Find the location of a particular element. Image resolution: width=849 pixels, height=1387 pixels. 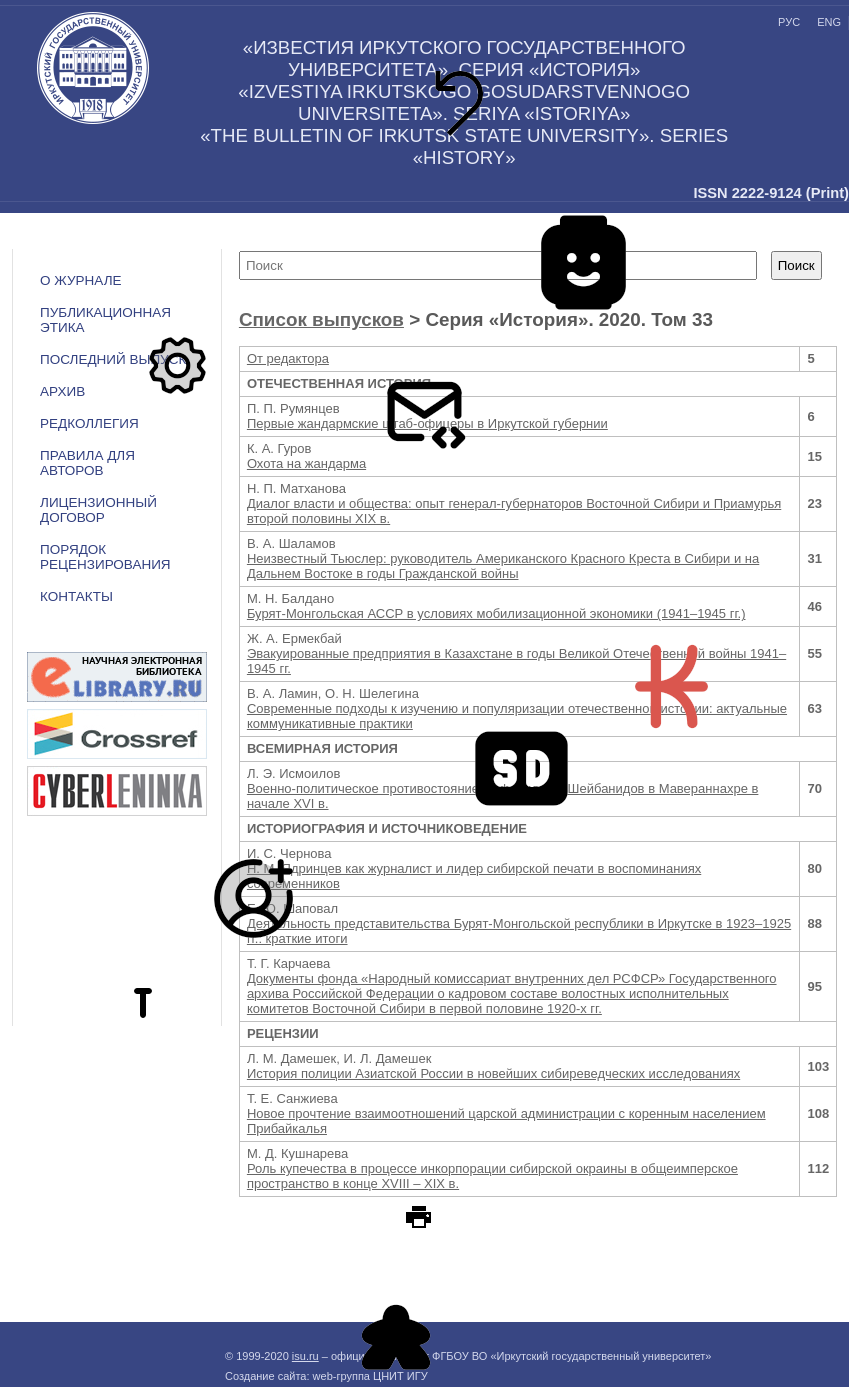

indicates standard definition video quality is located at coordinates (521, 768).